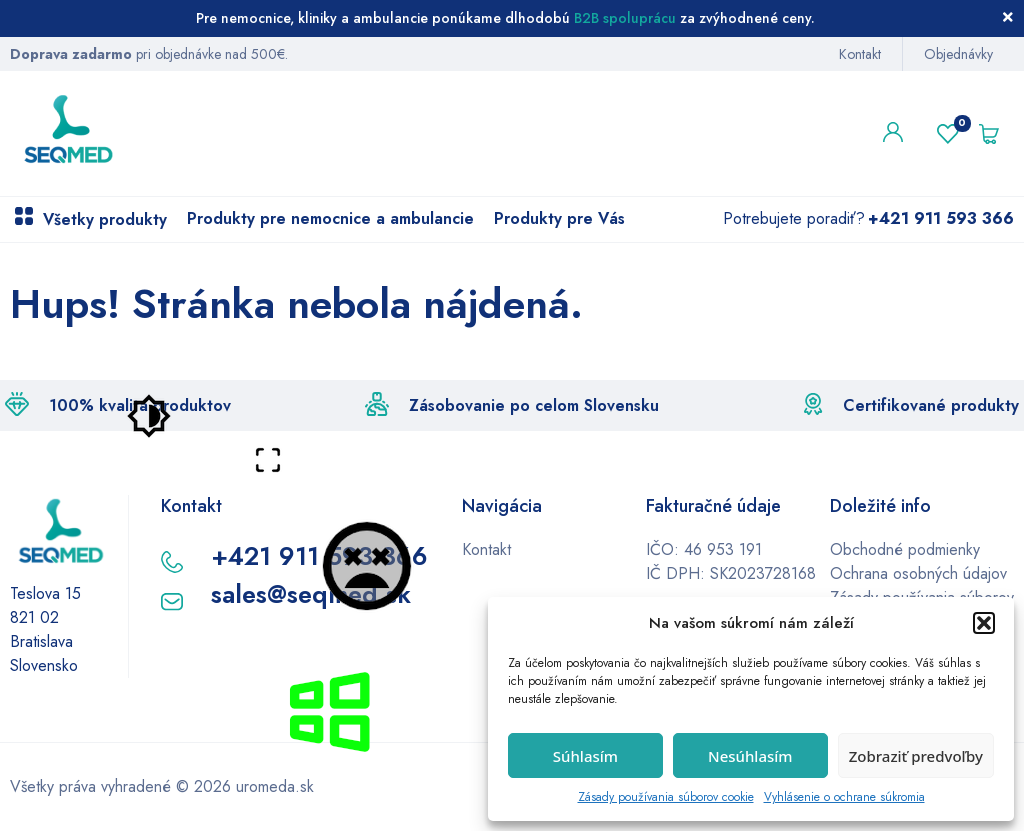 The height and width of the screenshot is (831, 1024). What do you see at coordinates (333, 712) in the screenshot?
I see `open the windows start menu` at bounding box center [333, 712].